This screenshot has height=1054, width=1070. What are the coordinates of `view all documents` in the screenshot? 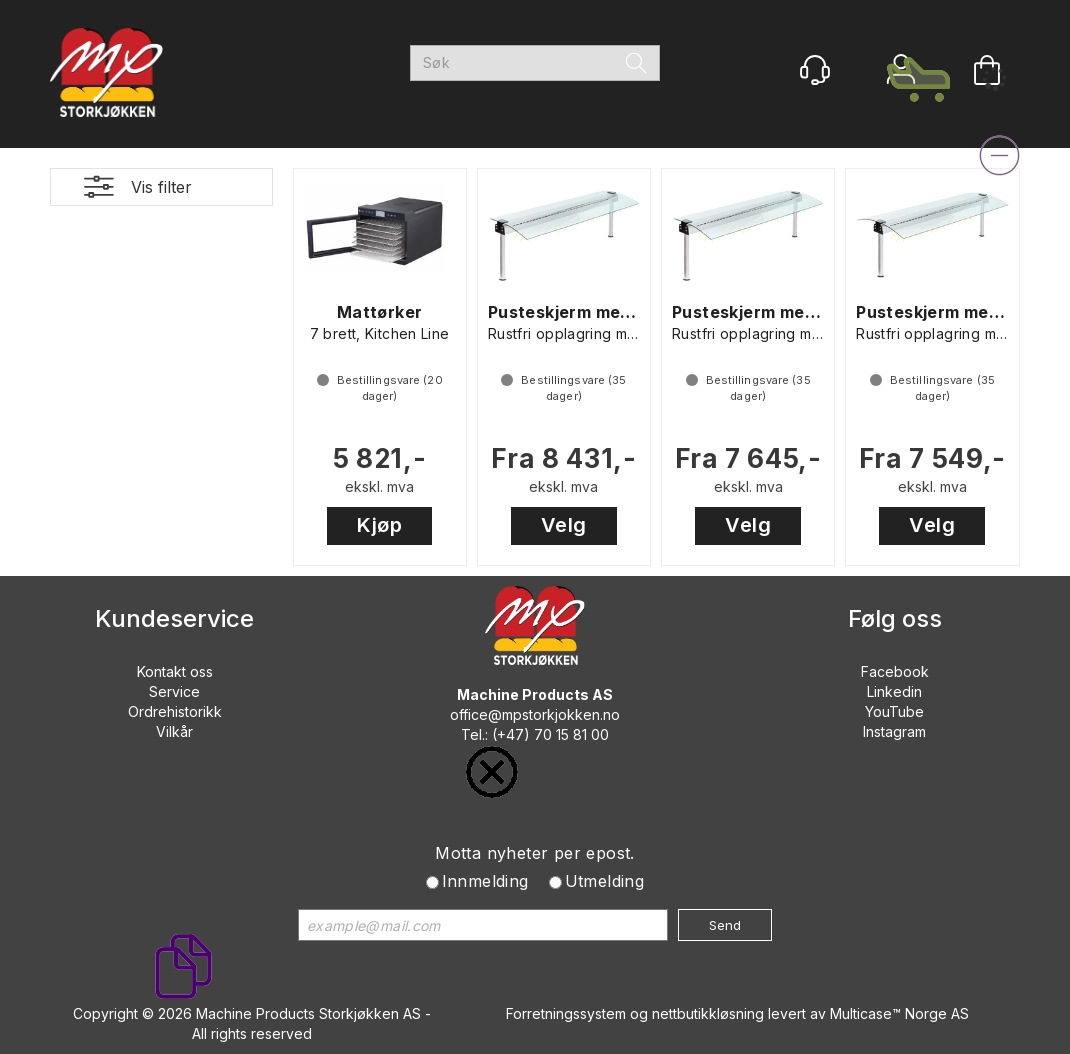 It's located at (183, 966).